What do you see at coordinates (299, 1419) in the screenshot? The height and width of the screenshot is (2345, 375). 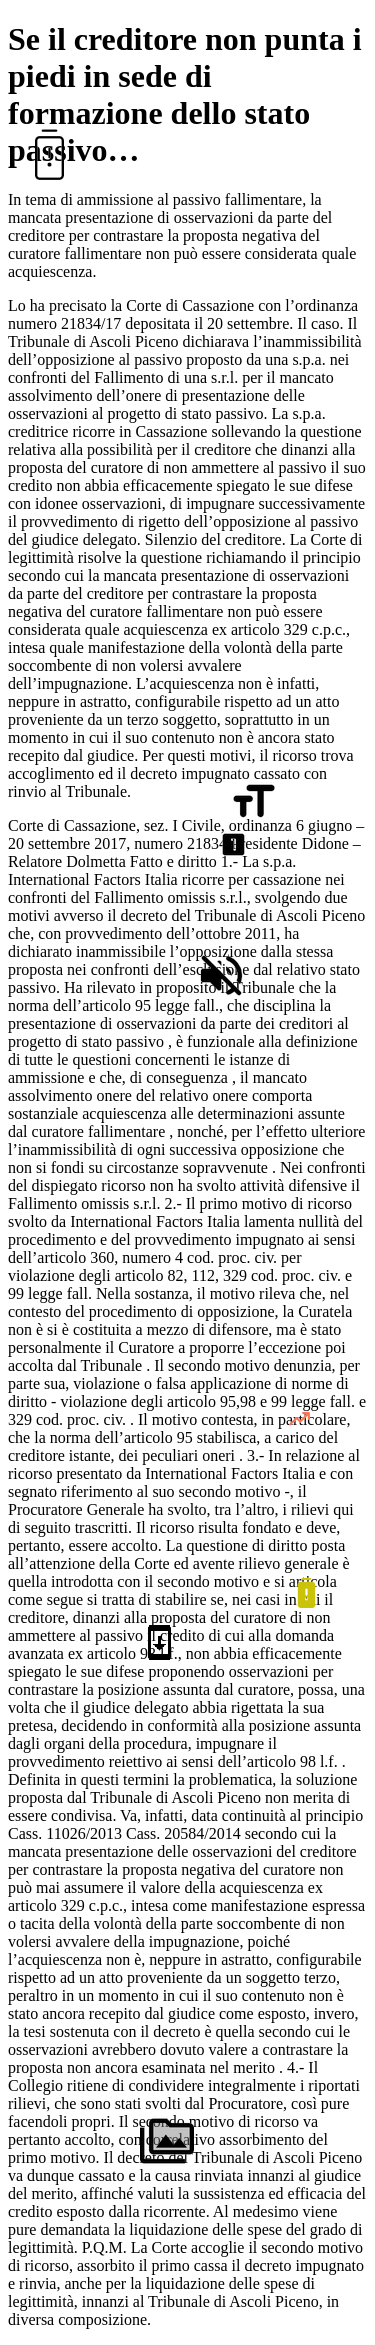 I see `view trending or popular content` at bounding box center [299, 1419].